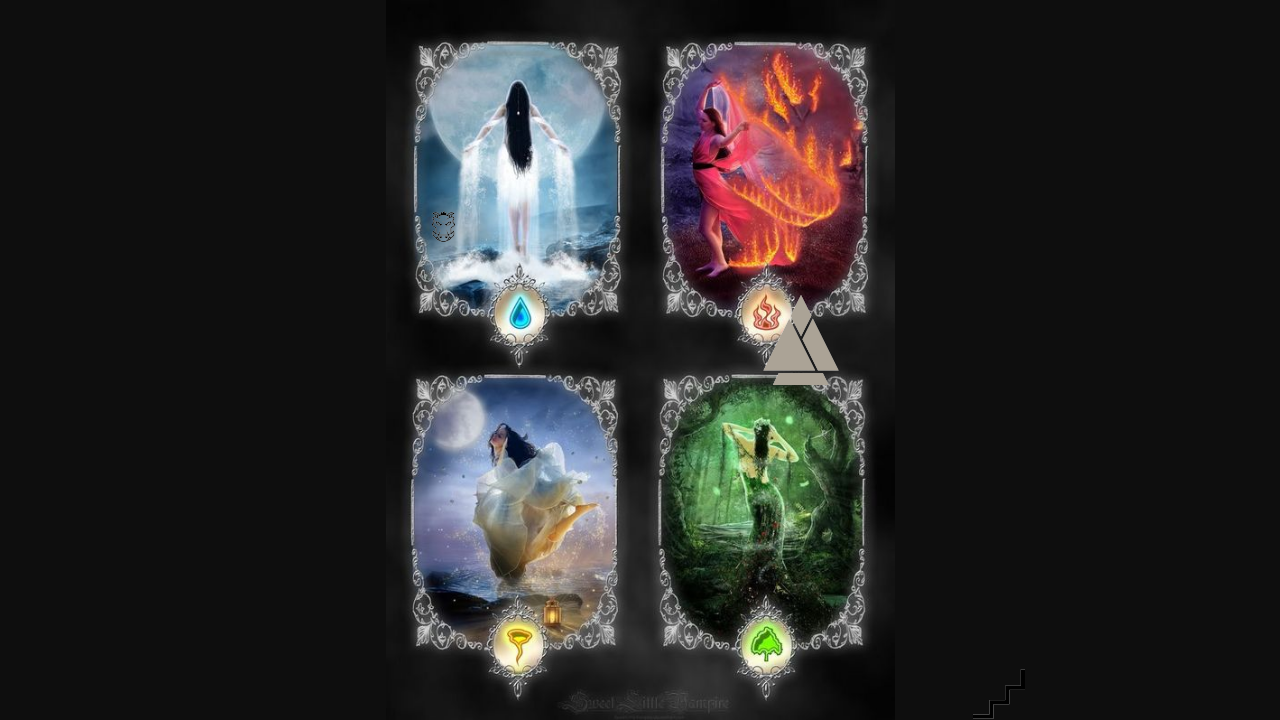  Describe the element at coordinates (999, 694) in the screenshot. I see `open the FutureLearn online learning platform` at that location.